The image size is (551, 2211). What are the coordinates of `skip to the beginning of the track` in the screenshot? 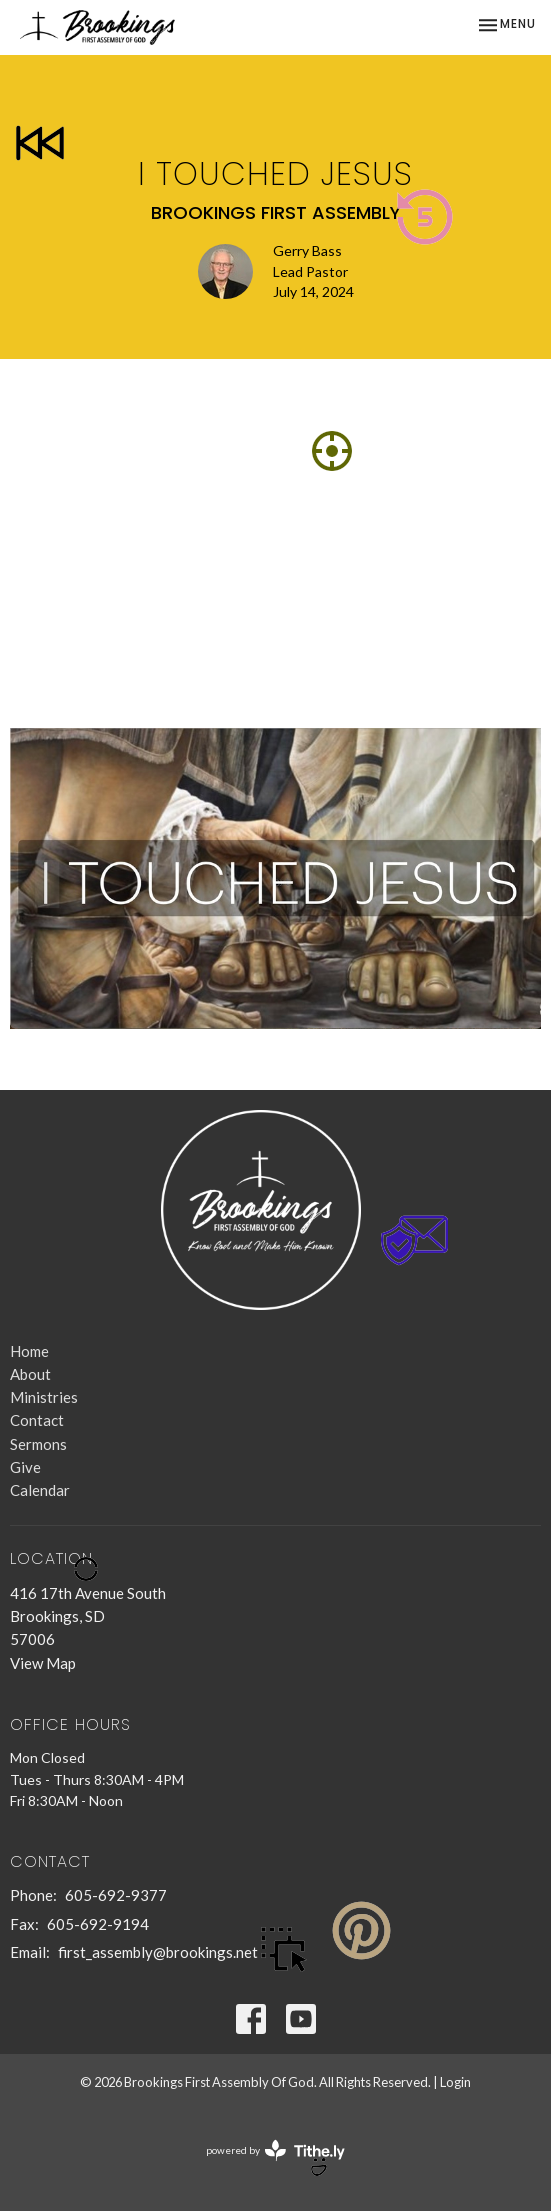 It's located at (40, 143).